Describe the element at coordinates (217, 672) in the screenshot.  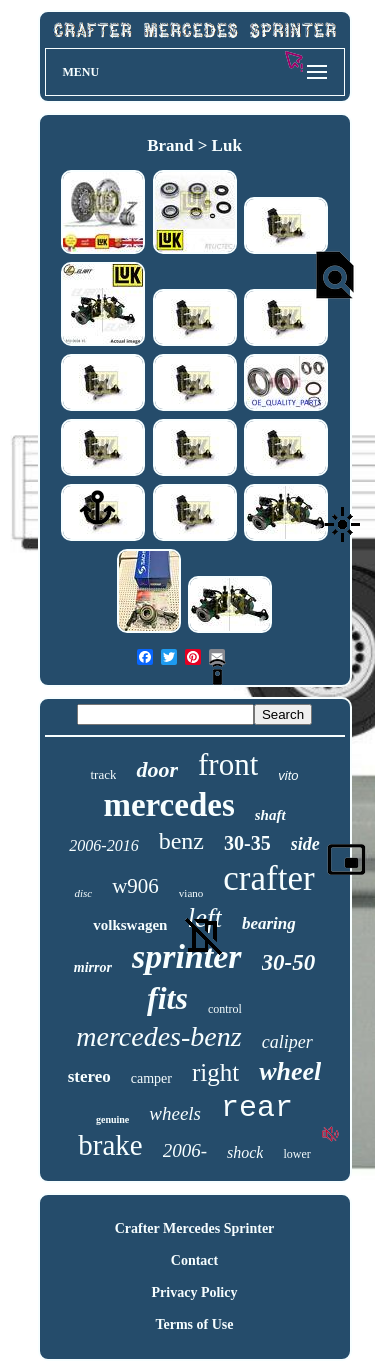
I see `access remote control settings` at that location.